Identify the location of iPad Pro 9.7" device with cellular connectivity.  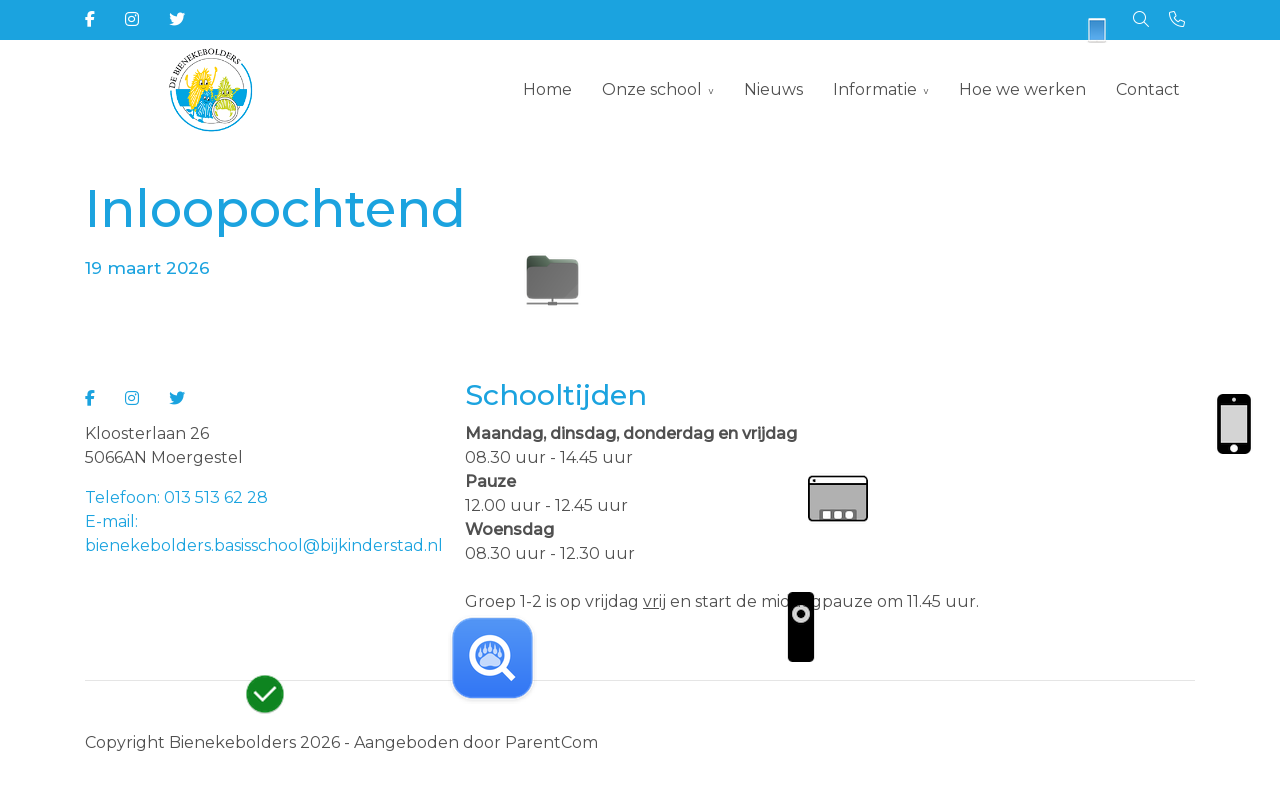
(1097, 30).